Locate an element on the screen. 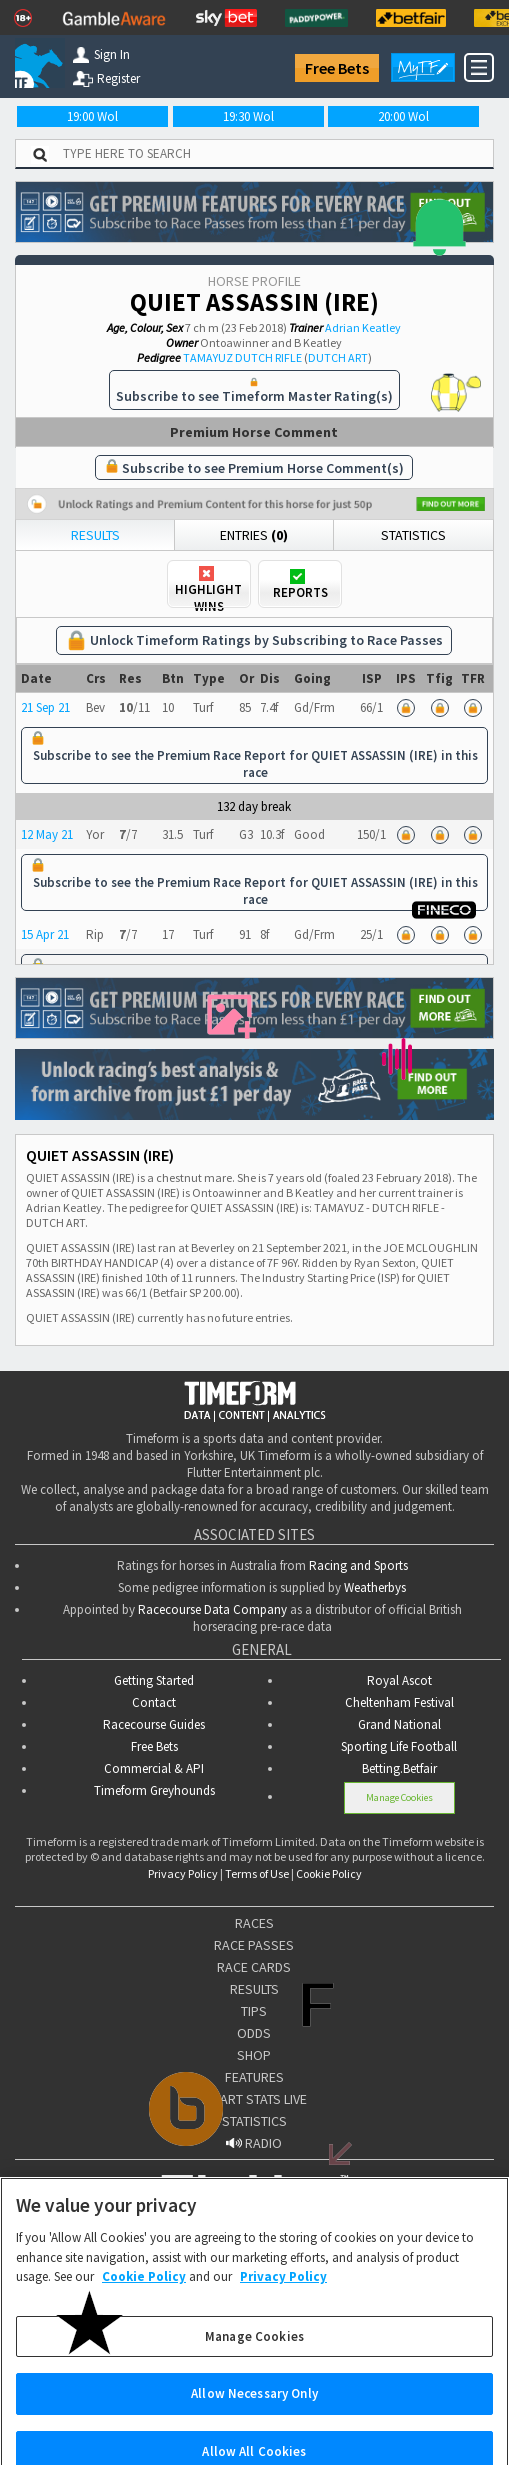 The height and width of the screenshot is (2465, 509). view your notifications is located at coordinates (439, 225).